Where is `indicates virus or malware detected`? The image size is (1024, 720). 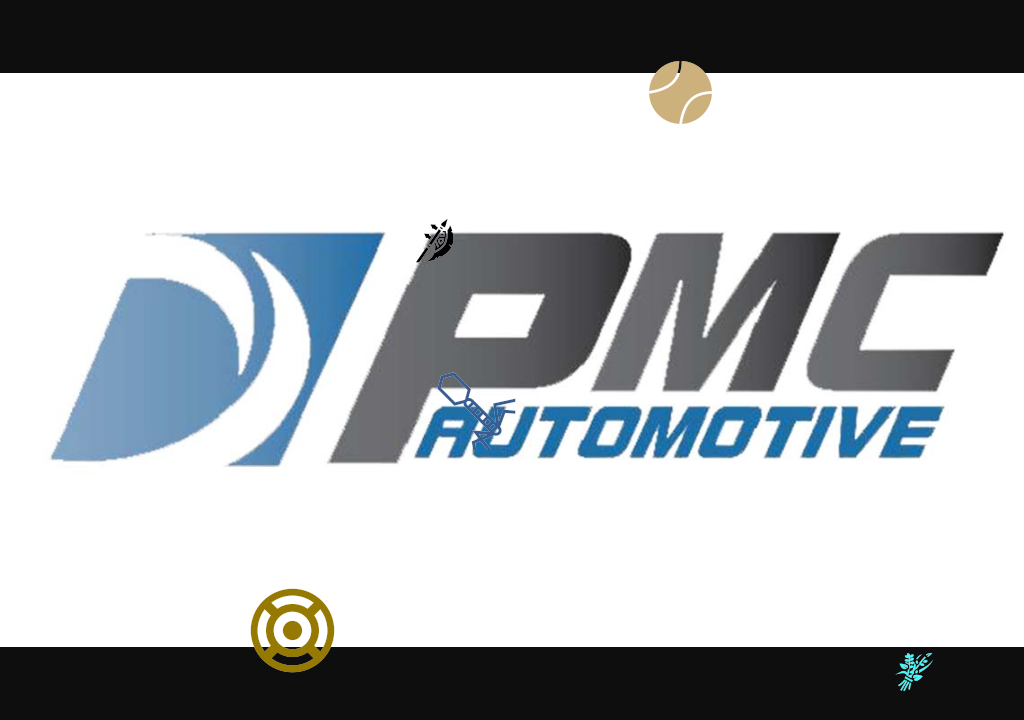 indicates virus or malware detected is located at coordinates (476, 411).